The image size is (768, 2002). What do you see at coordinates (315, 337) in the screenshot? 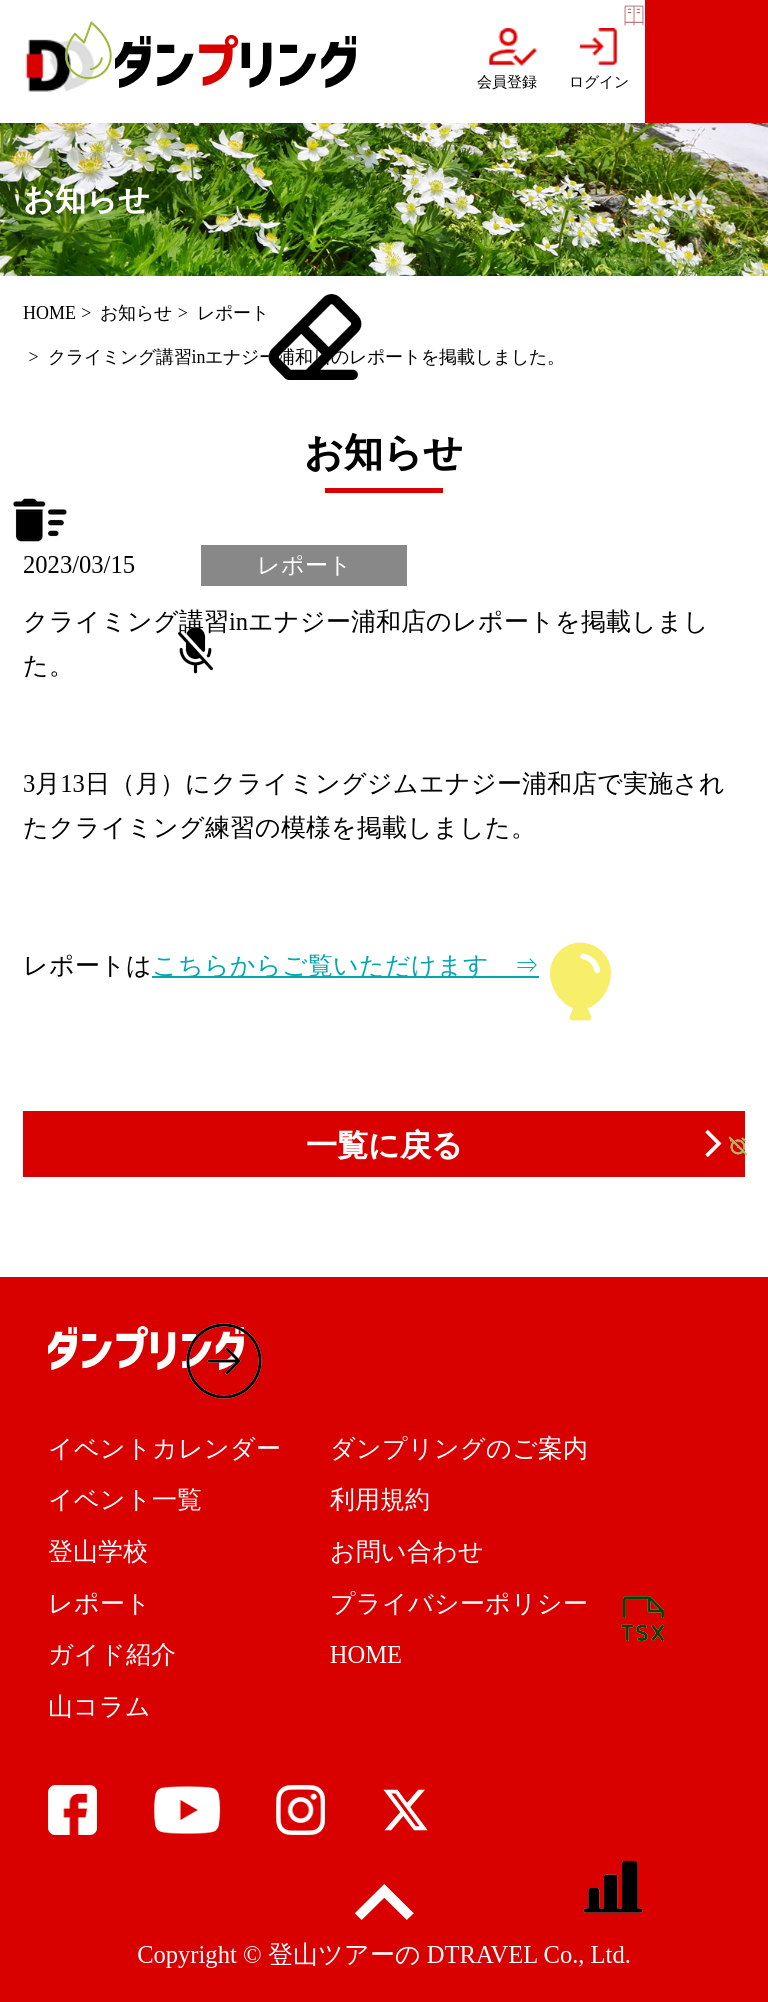
I see `erase or clear content` at bounding box center [315, 337].